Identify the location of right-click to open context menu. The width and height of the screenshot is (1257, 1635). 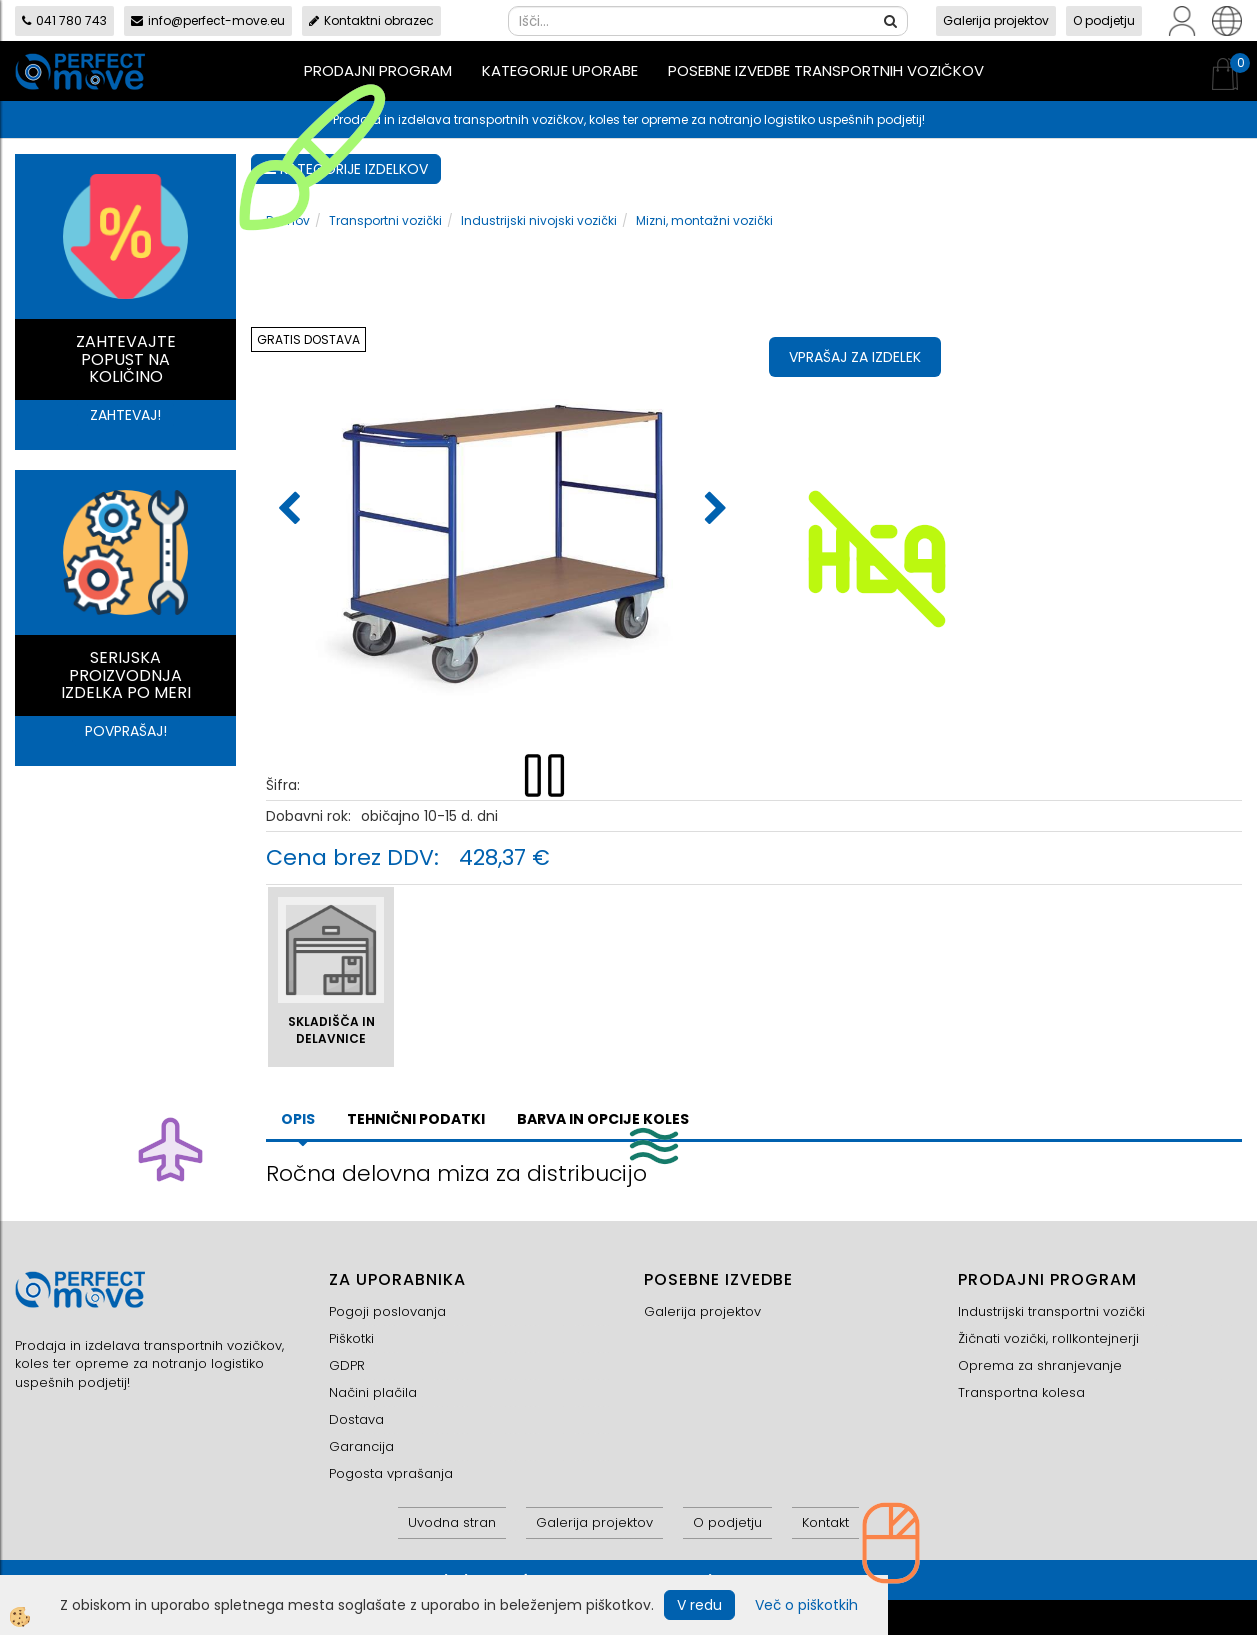
(891, 1543).